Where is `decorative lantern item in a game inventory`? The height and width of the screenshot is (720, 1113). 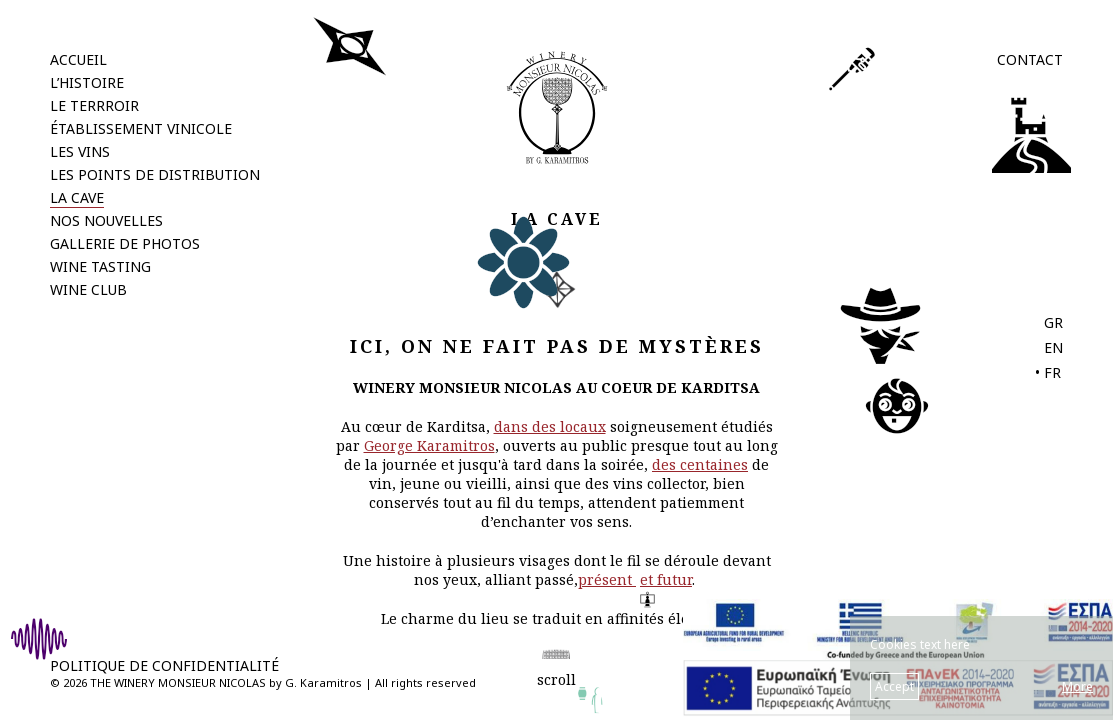
decorative lantern item in a game inventory is located at coordinates (591, 700).